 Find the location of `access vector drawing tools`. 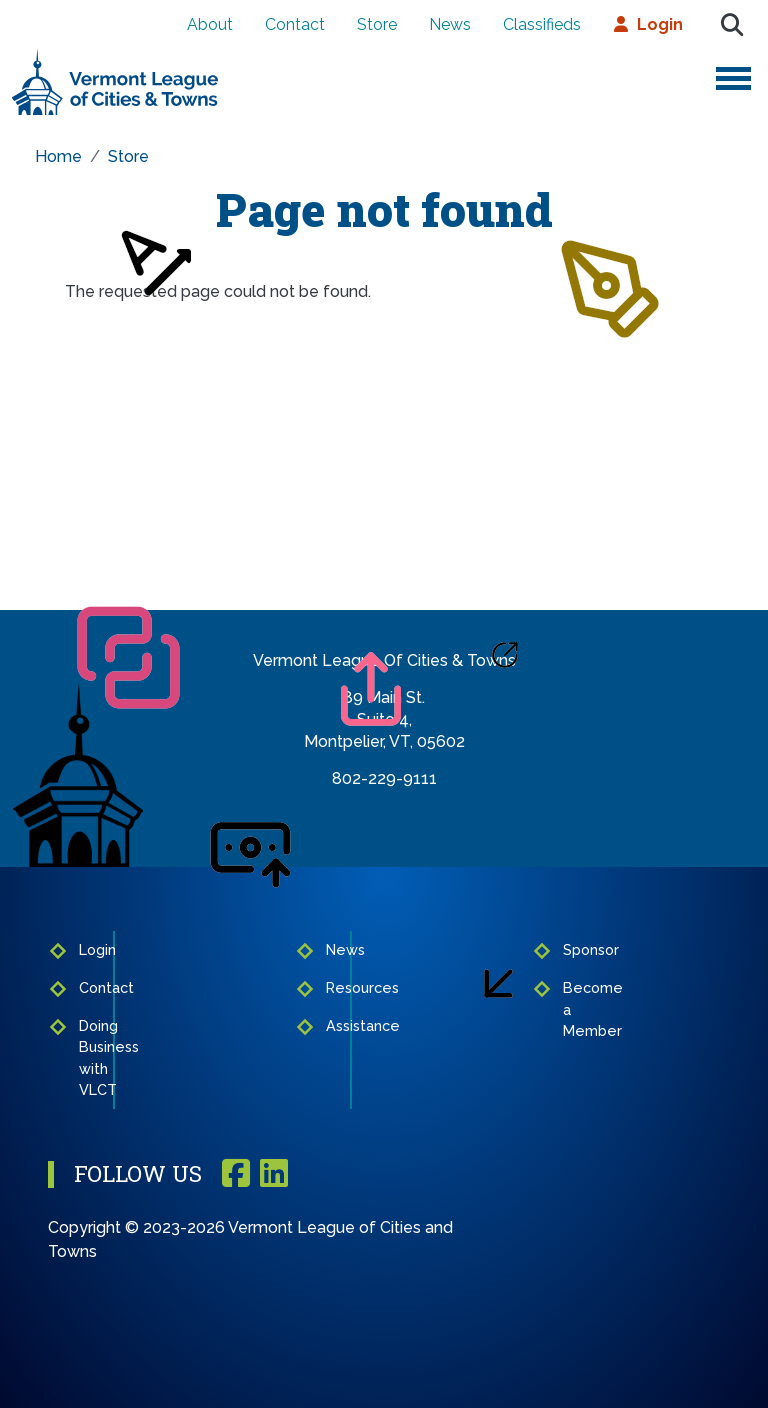

access vector drawing tools is located at coordinates (611, 290).